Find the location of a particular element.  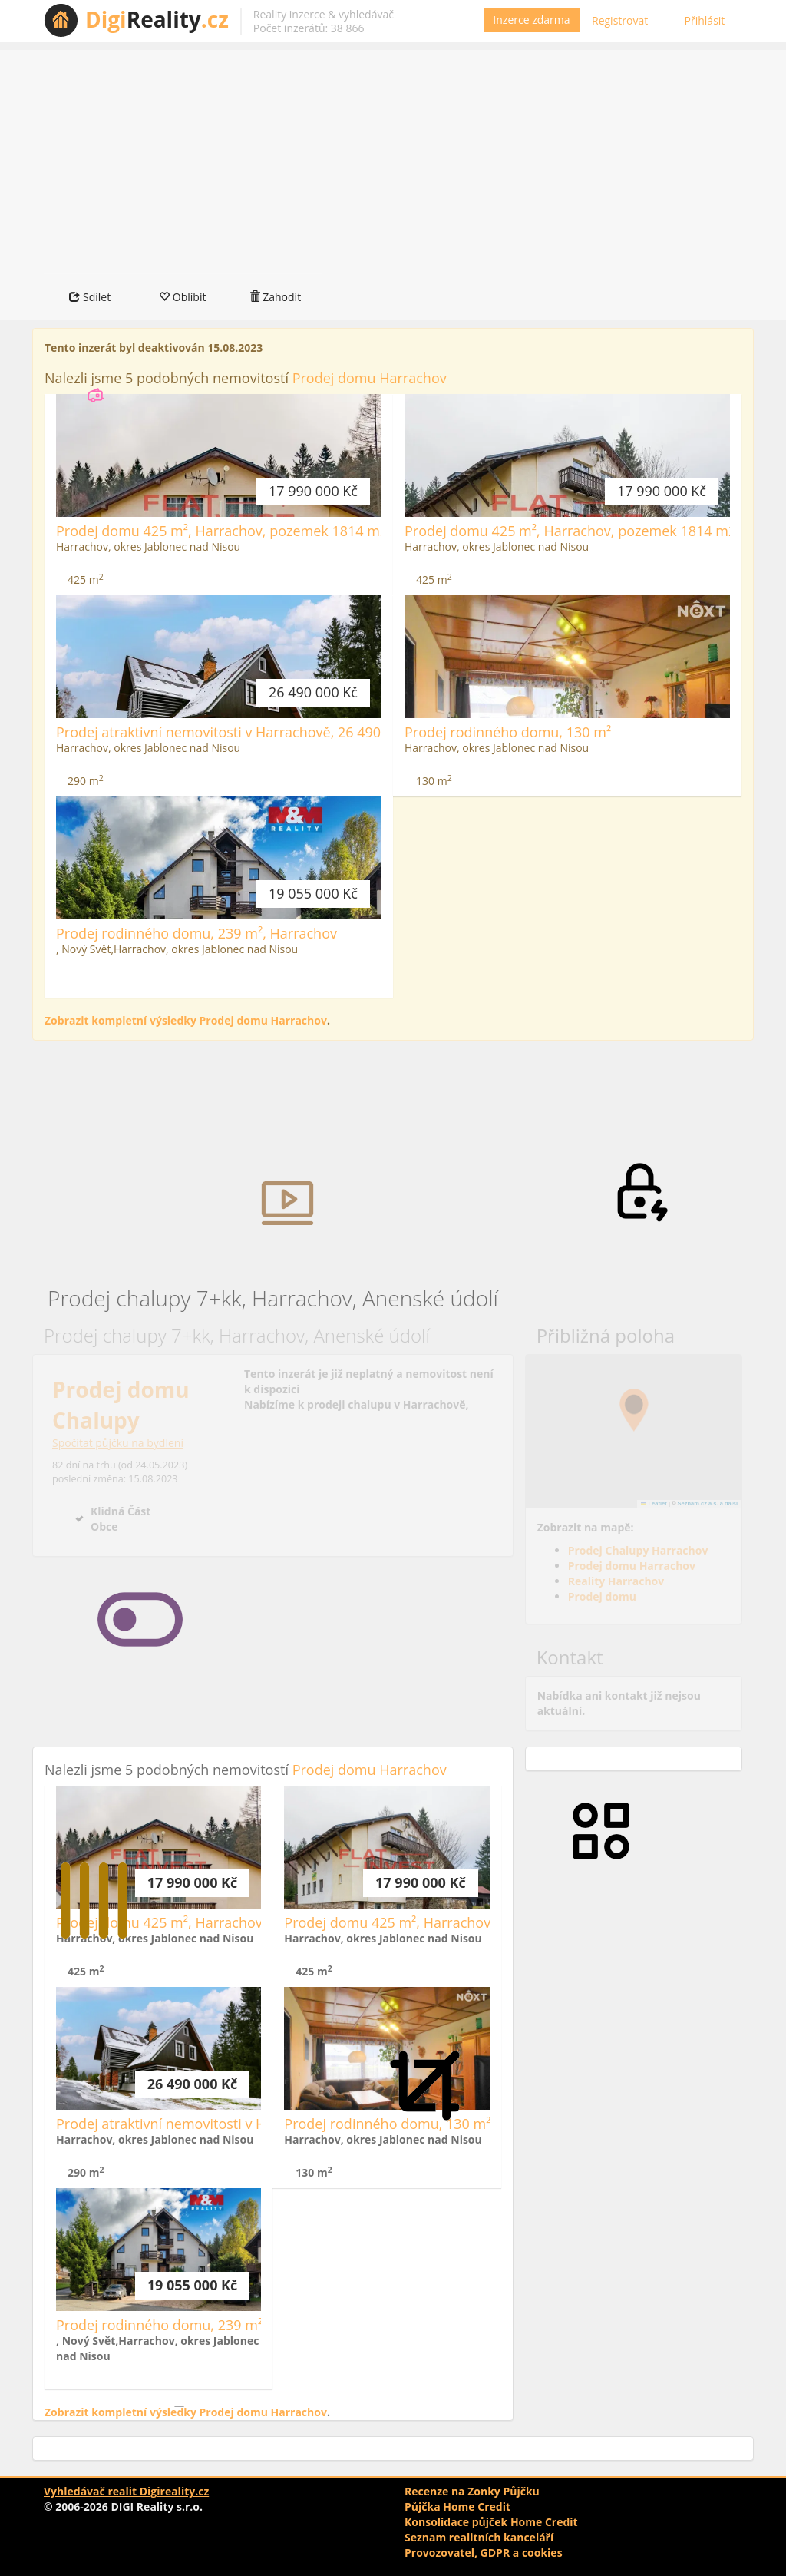

decrease quantity or value is located at coordinates (179, 2406).